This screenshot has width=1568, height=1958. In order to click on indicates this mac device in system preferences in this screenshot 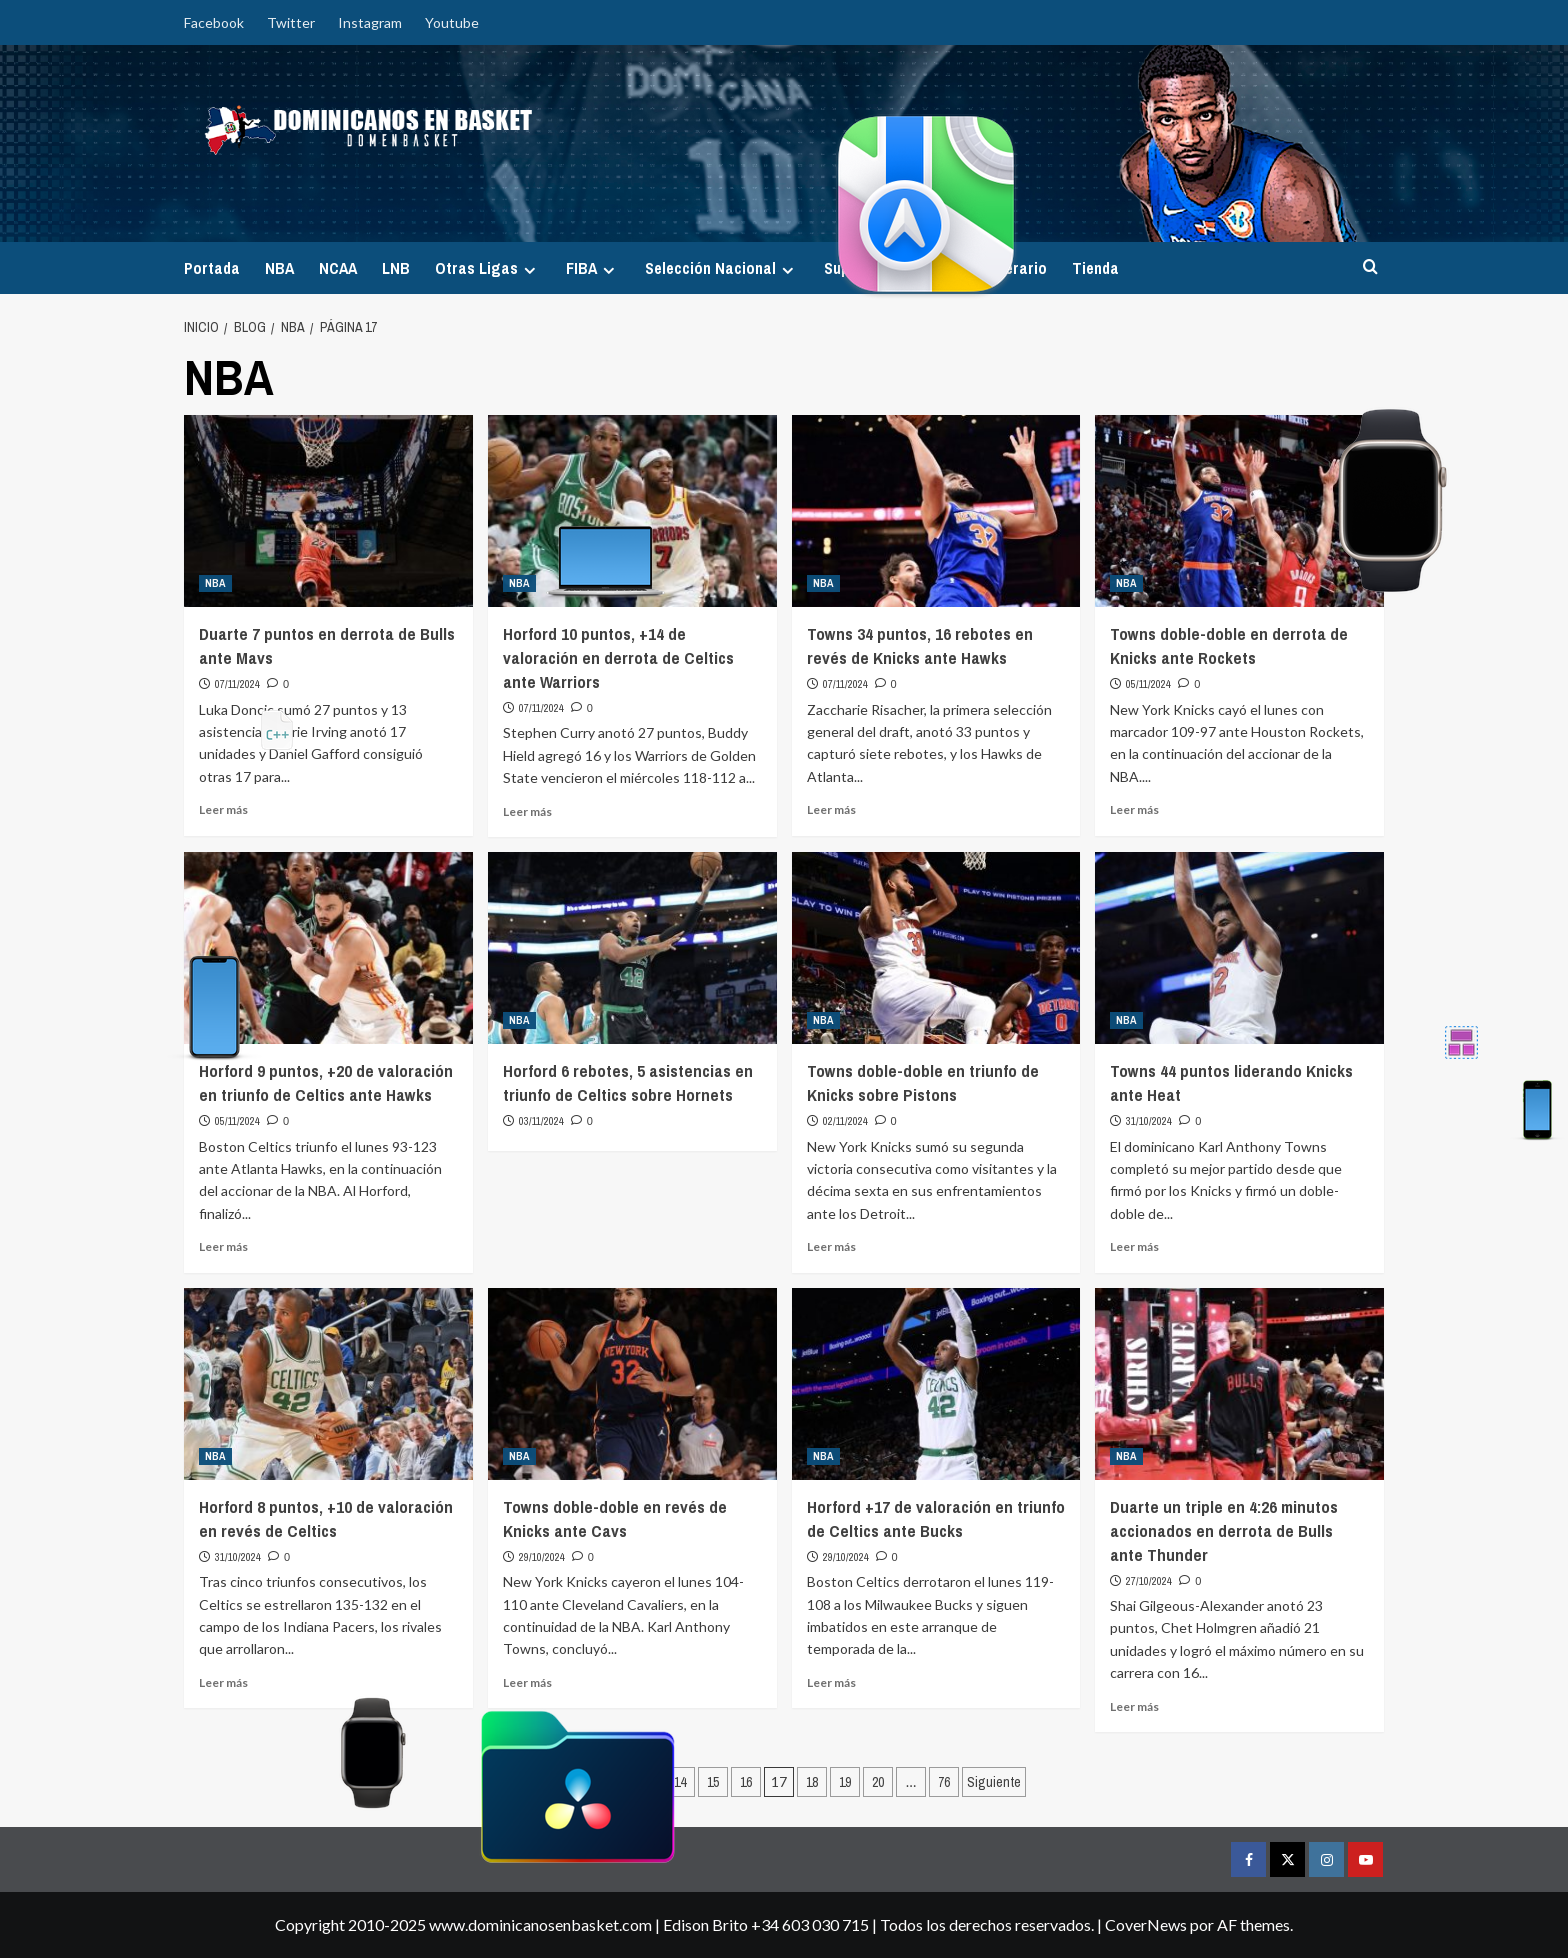, I will do `click(605, 557)`.